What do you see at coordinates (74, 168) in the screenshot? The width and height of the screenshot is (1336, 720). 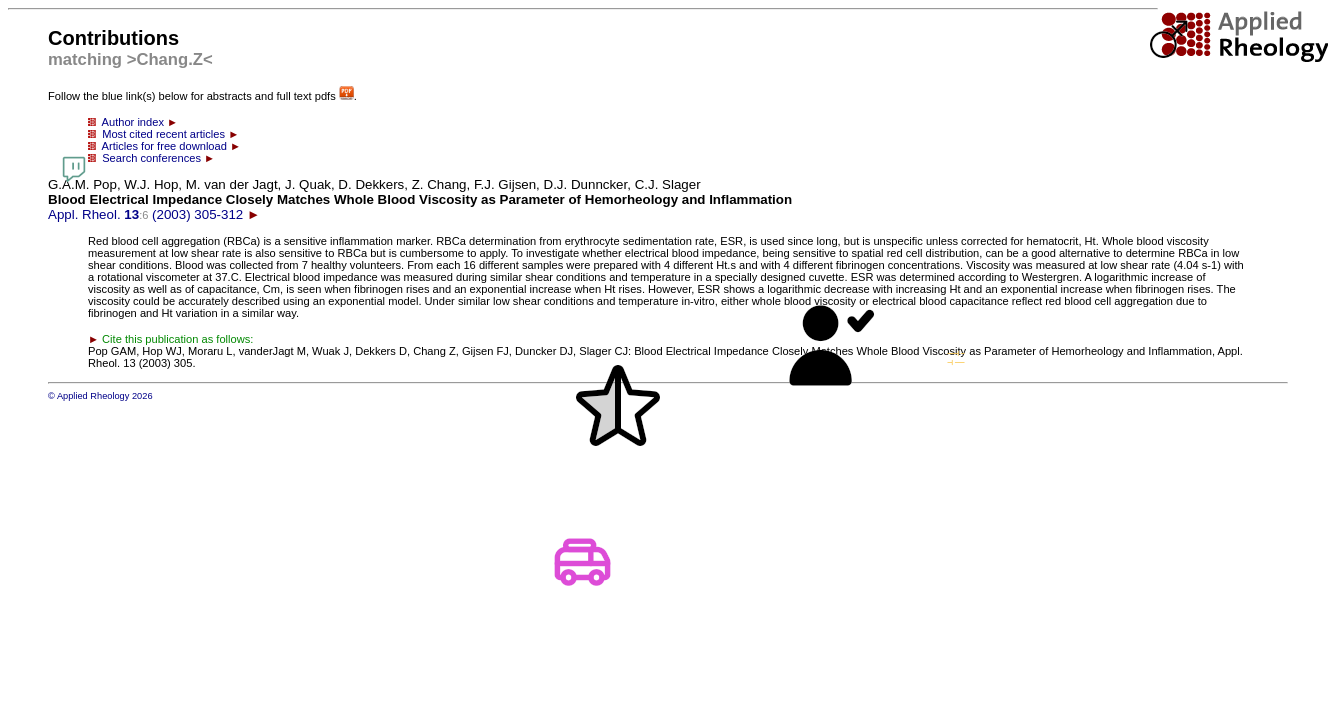 I see `open Twitch app` at bounding box center [74, 168].